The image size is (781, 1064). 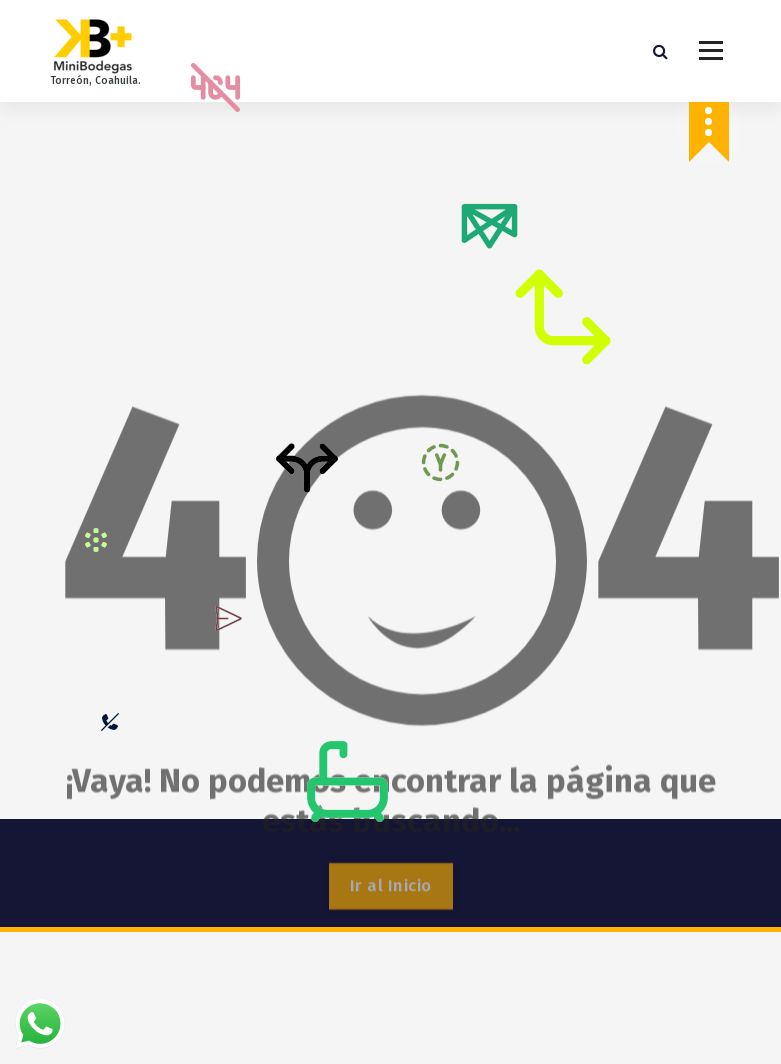 I want to click on switch or swap between two items, so click(x=307, y=468).